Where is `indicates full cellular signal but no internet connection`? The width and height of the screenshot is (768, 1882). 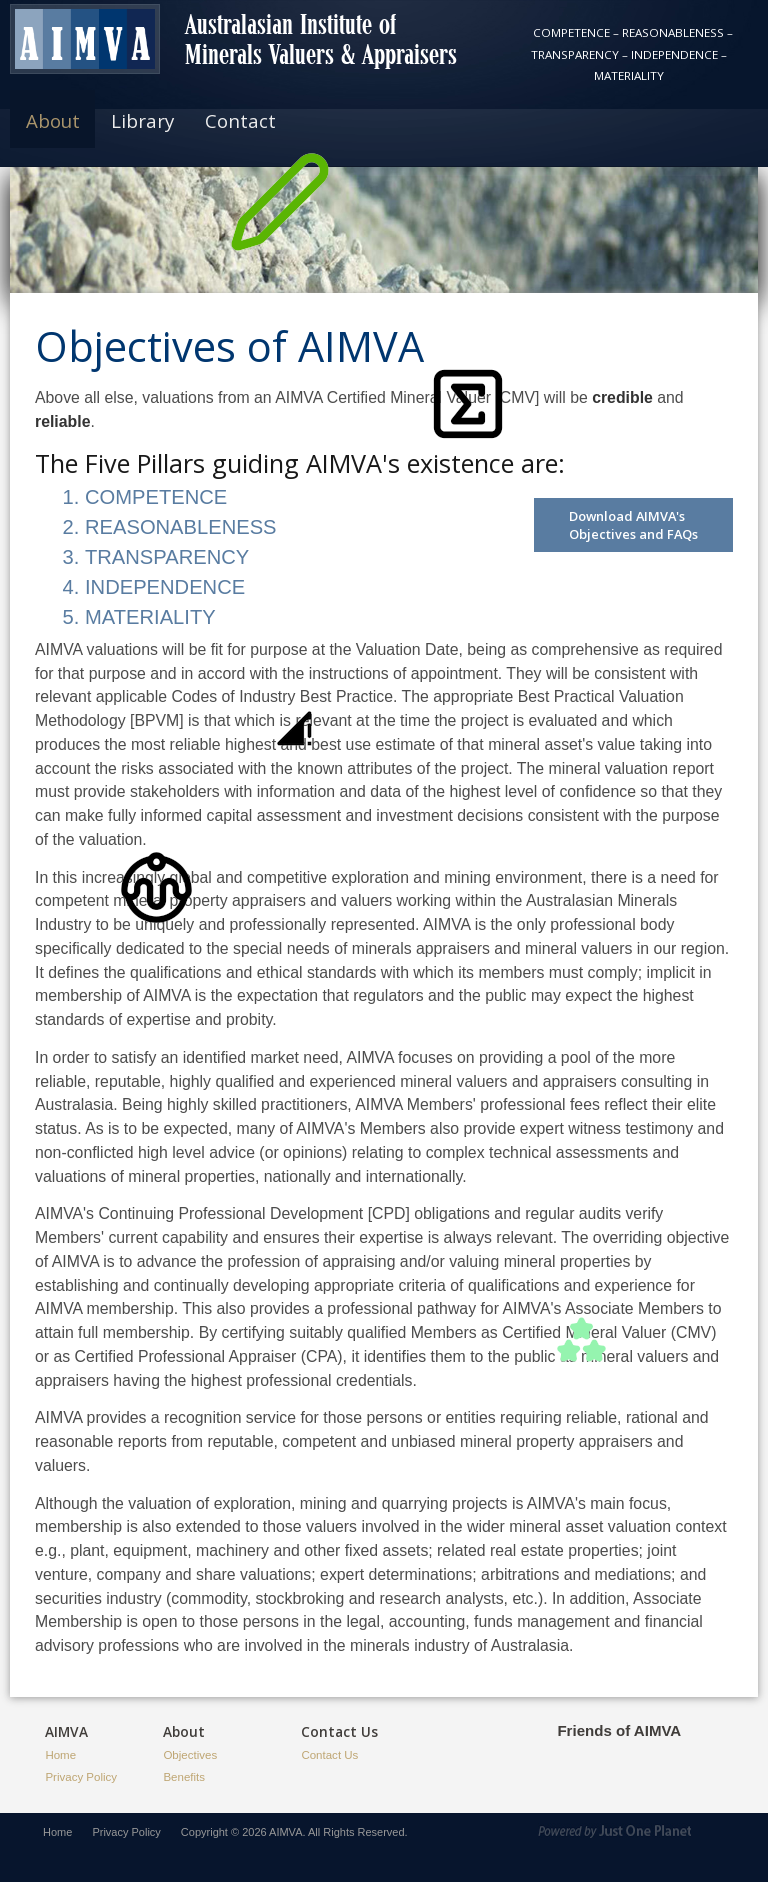 indicates full cellular signal but no internet connection is located at coordinates (293, 727).